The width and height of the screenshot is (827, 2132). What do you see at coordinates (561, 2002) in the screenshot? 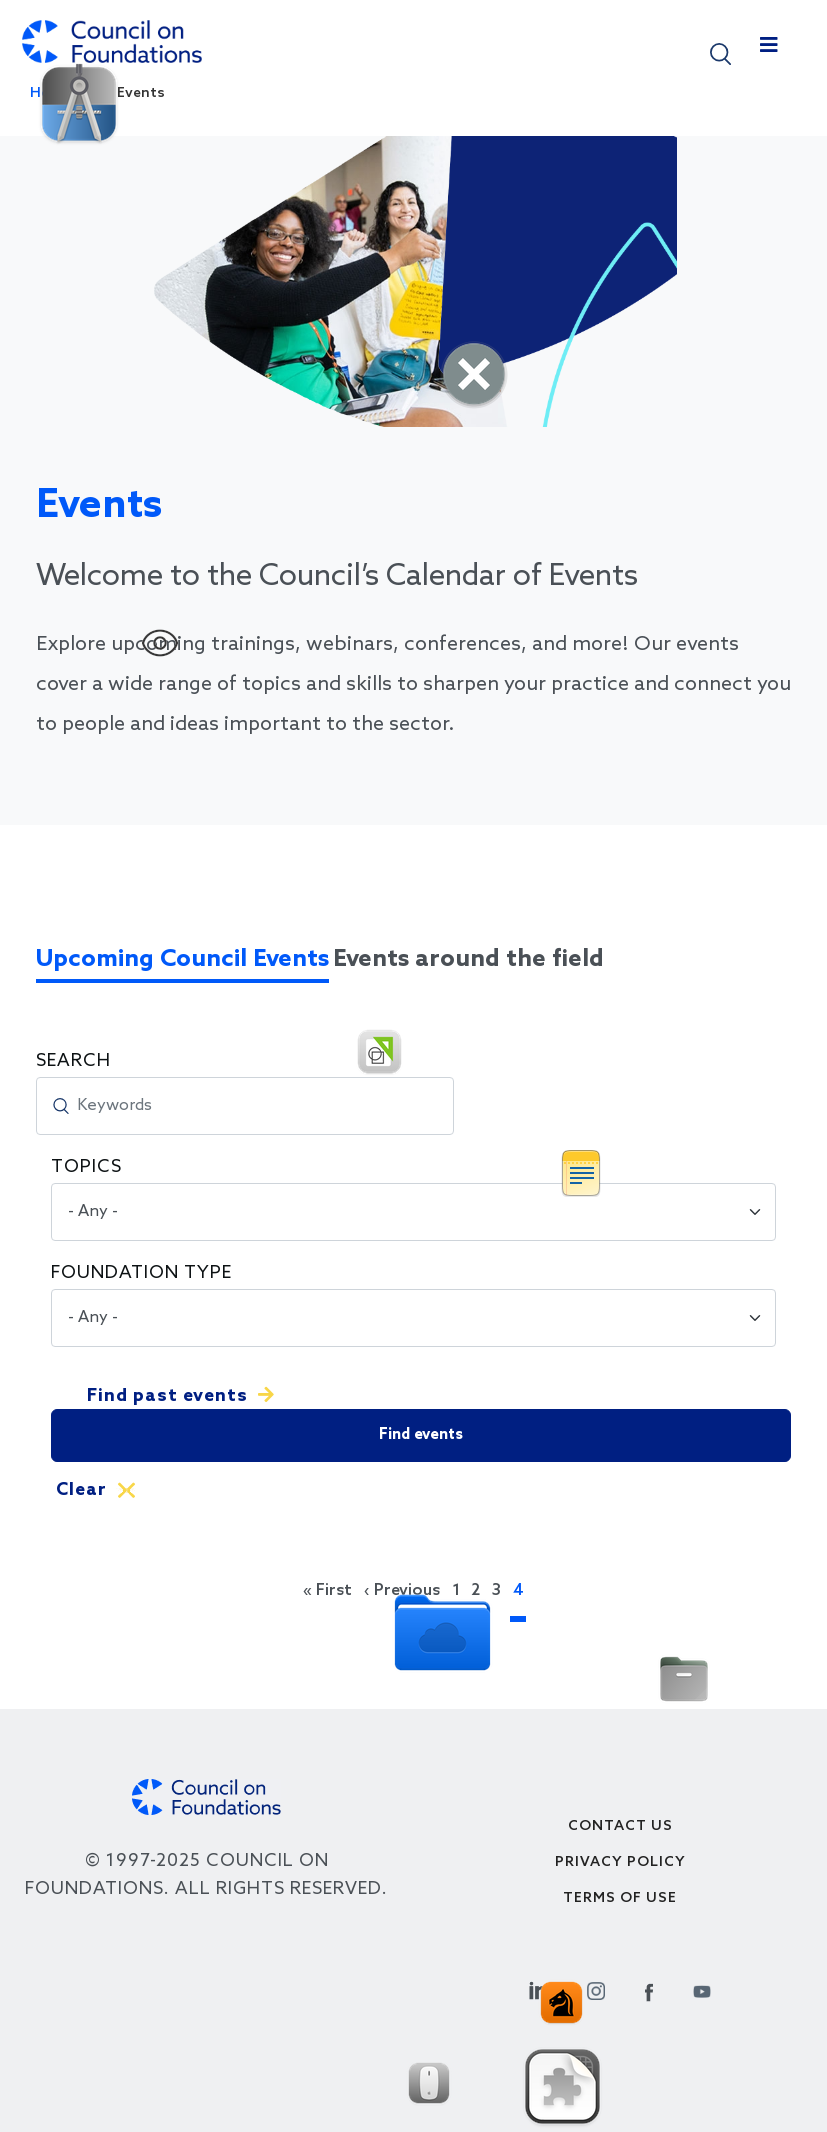
I see `open the Chess app` at bounding box center [561, 2002].